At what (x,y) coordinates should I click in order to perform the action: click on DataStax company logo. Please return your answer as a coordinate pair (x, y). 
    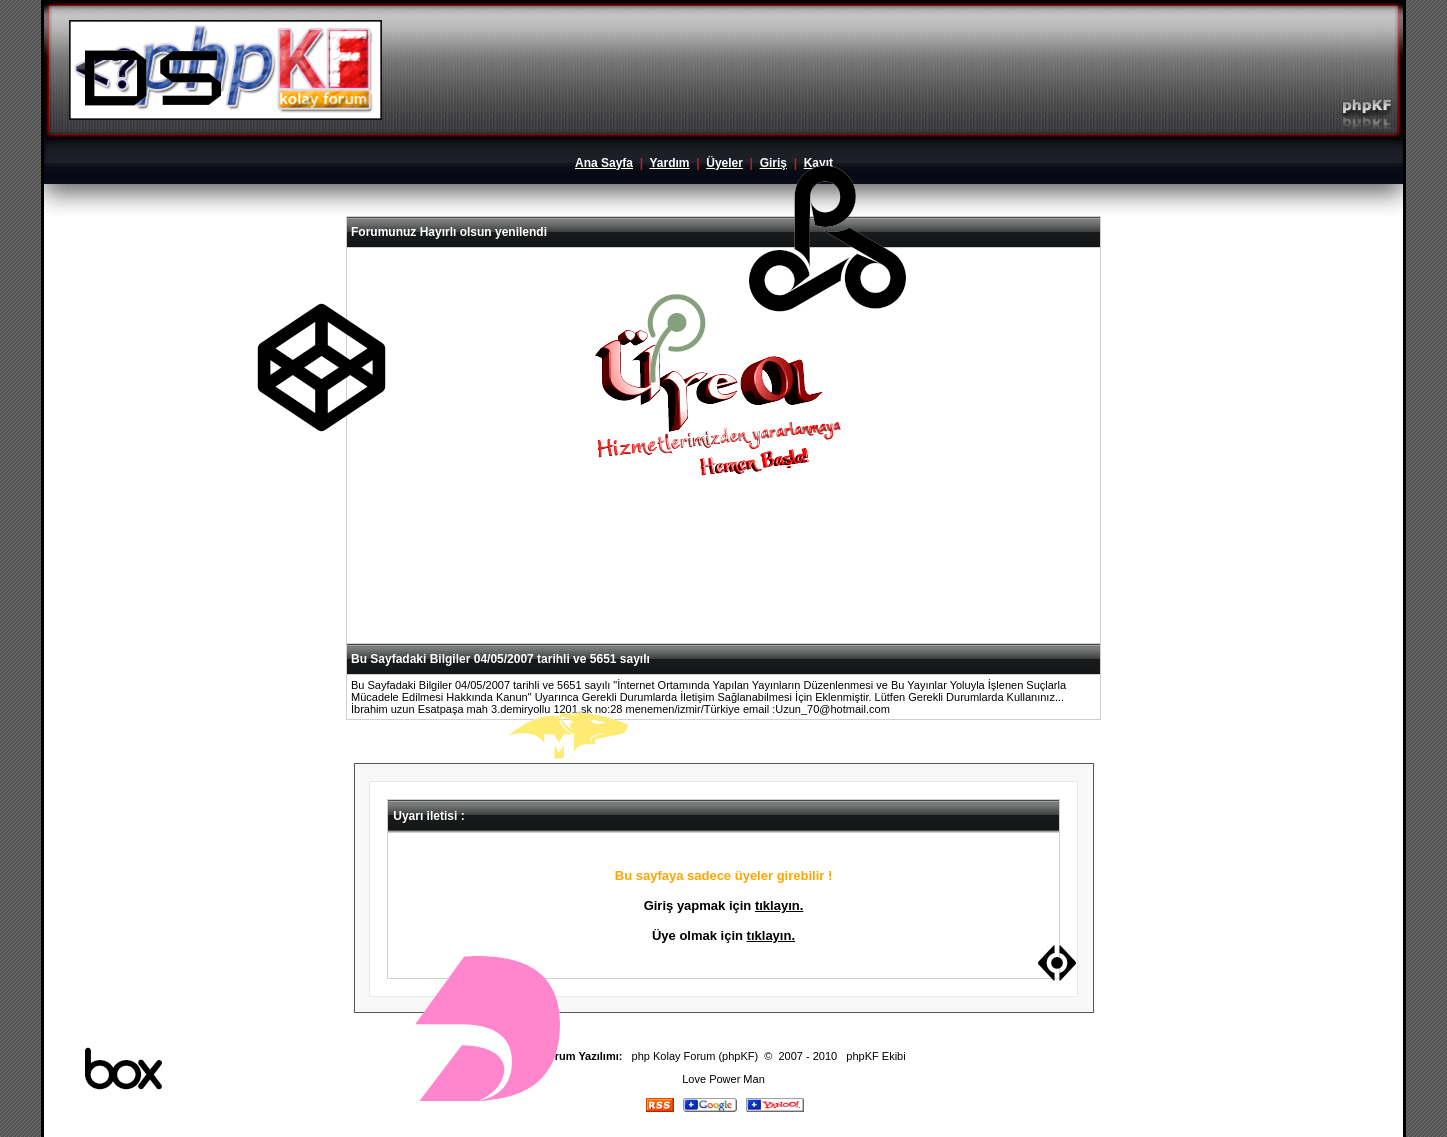
    Looking at the image, I should click on (153, 78).